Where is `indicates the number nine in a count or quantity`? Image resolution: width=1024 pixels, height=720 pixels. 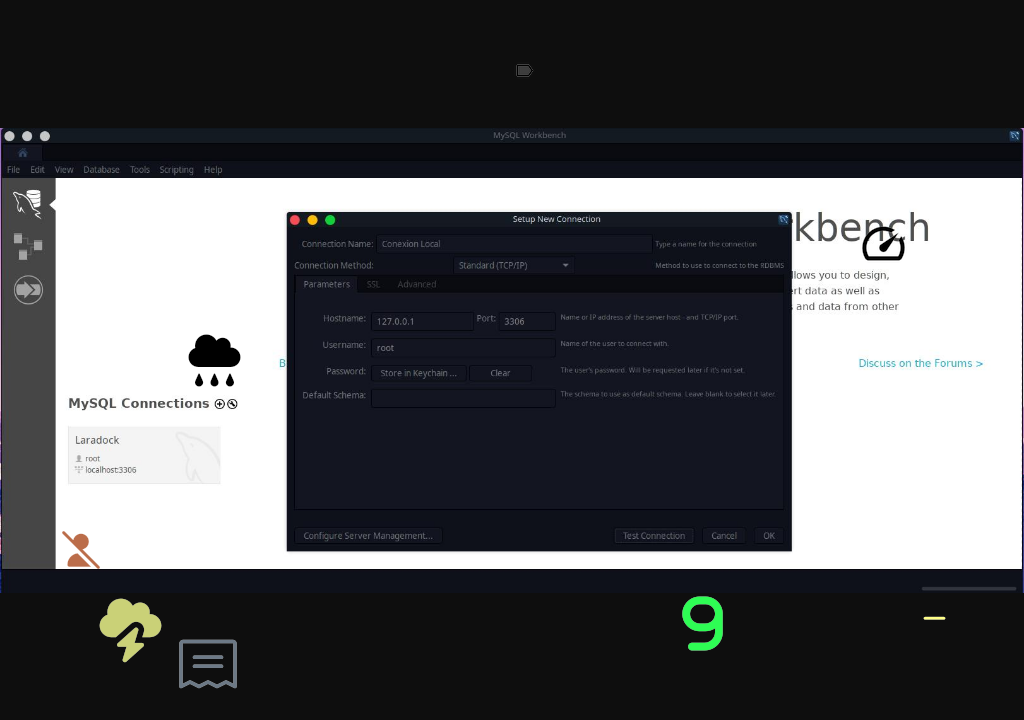 indicates the number nine in a count or quantity is located at coordinates (703, 623).